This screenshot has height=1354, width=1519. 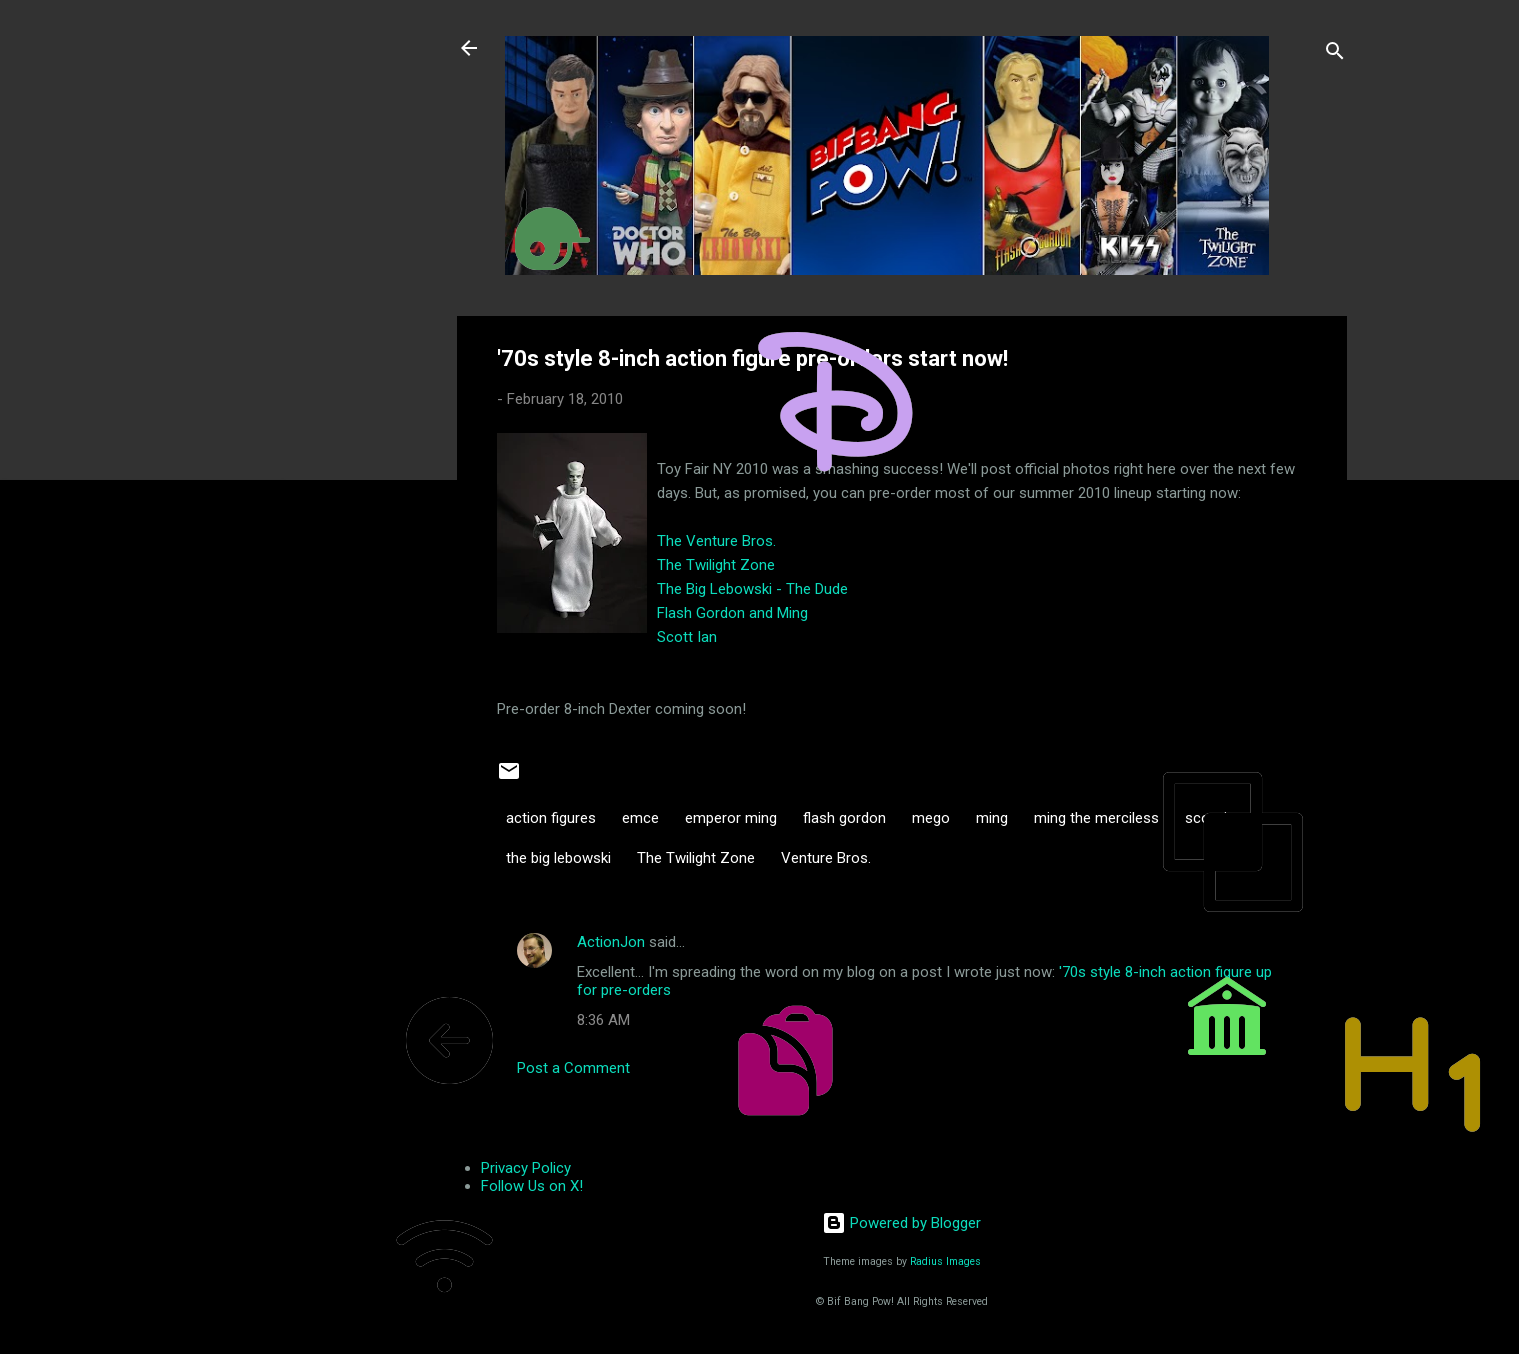 What do you see at coordinates (1227, 1016) in the screenshot?
I see `access library or archives` at bounding box center [1227, 1016].